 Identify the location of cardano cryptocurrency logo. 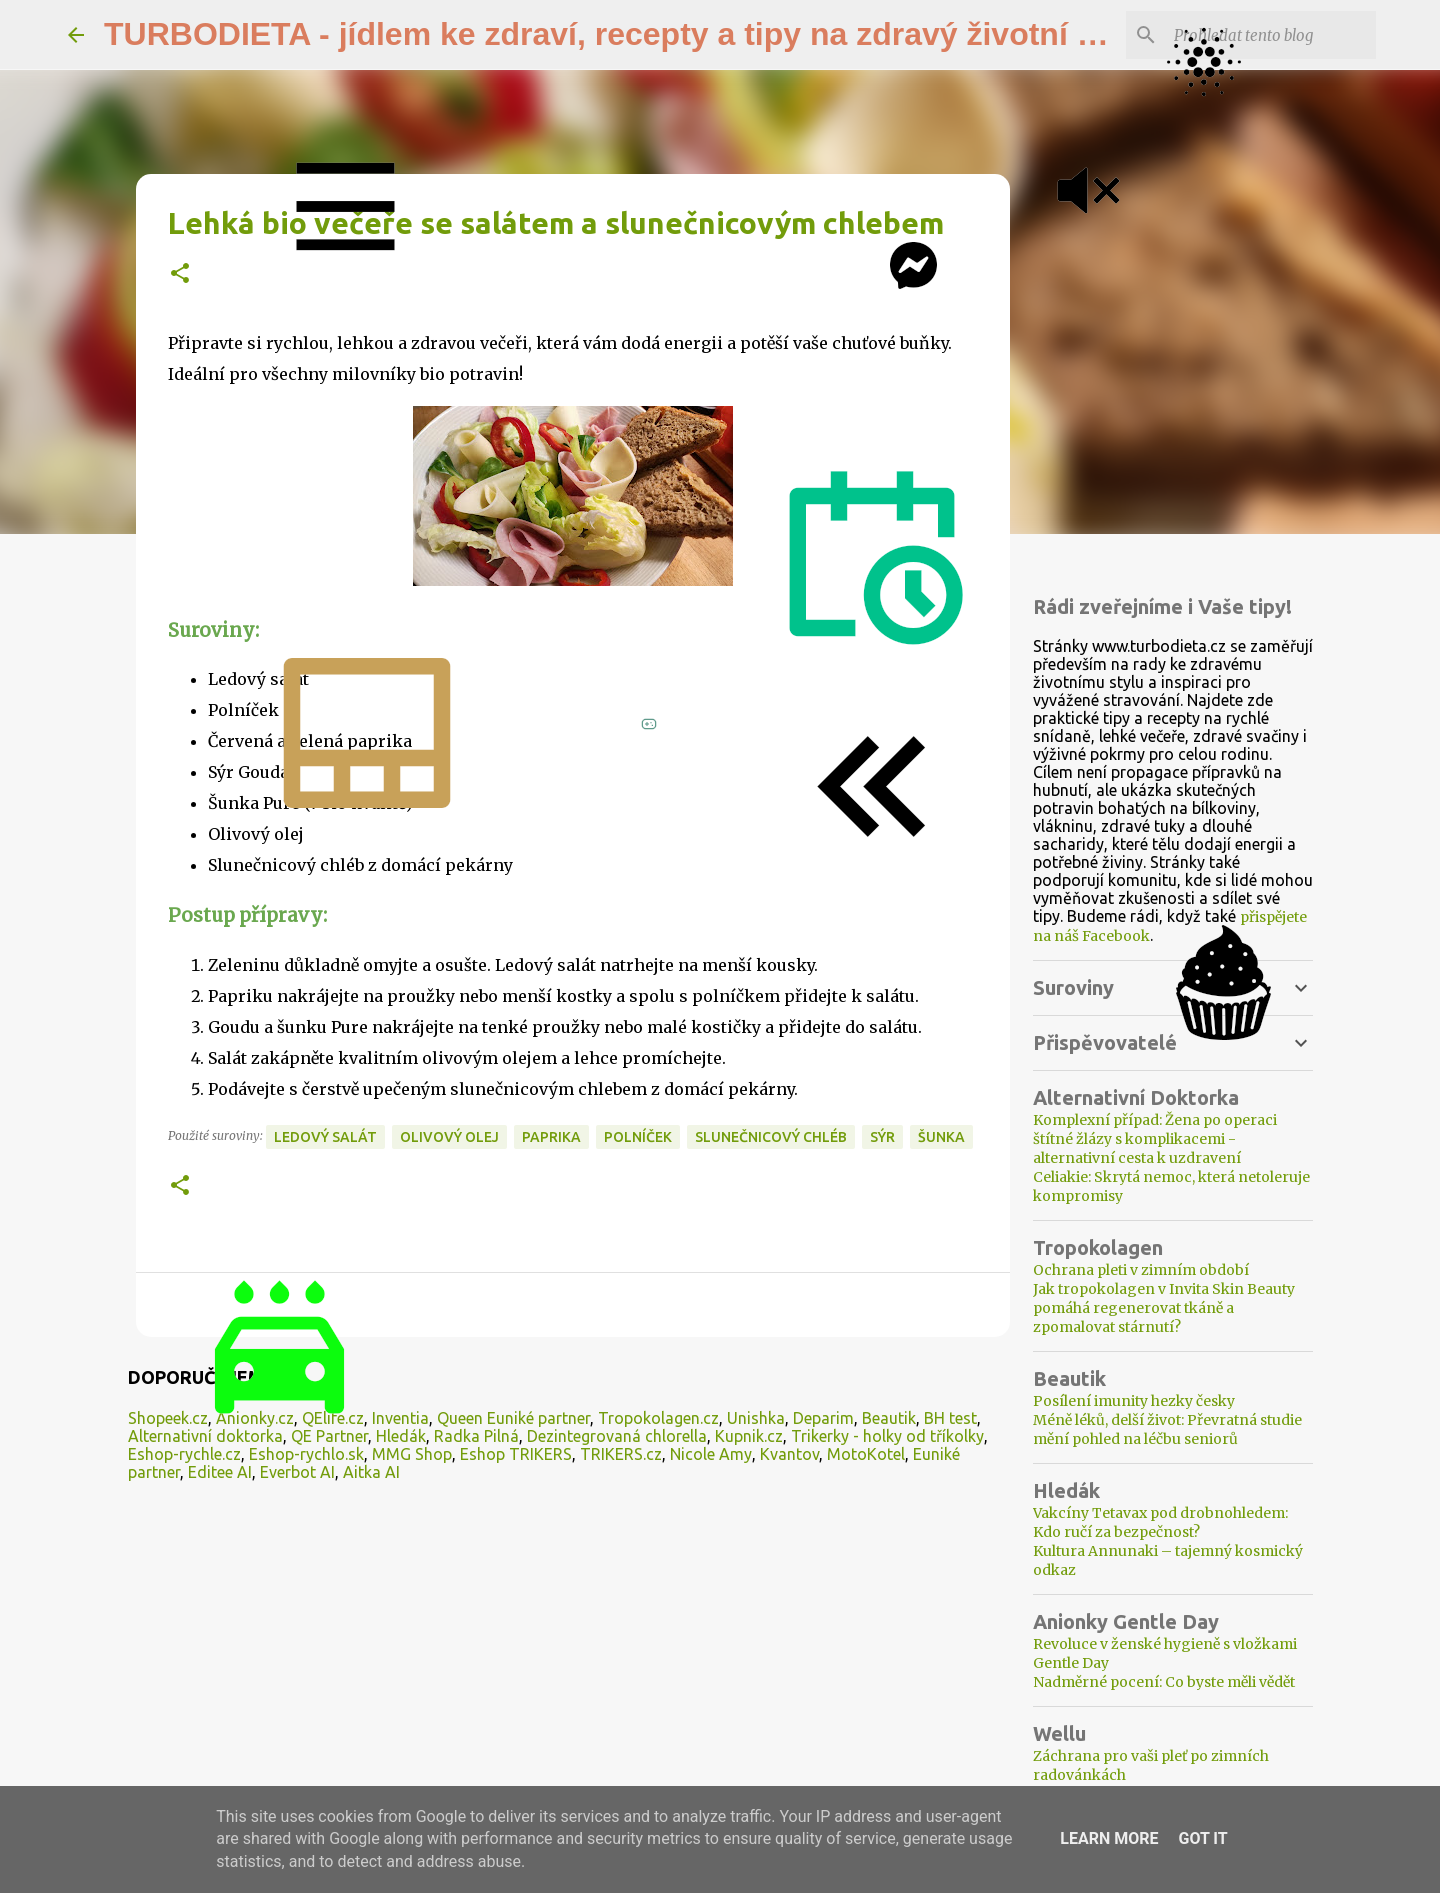
(1204, 62).